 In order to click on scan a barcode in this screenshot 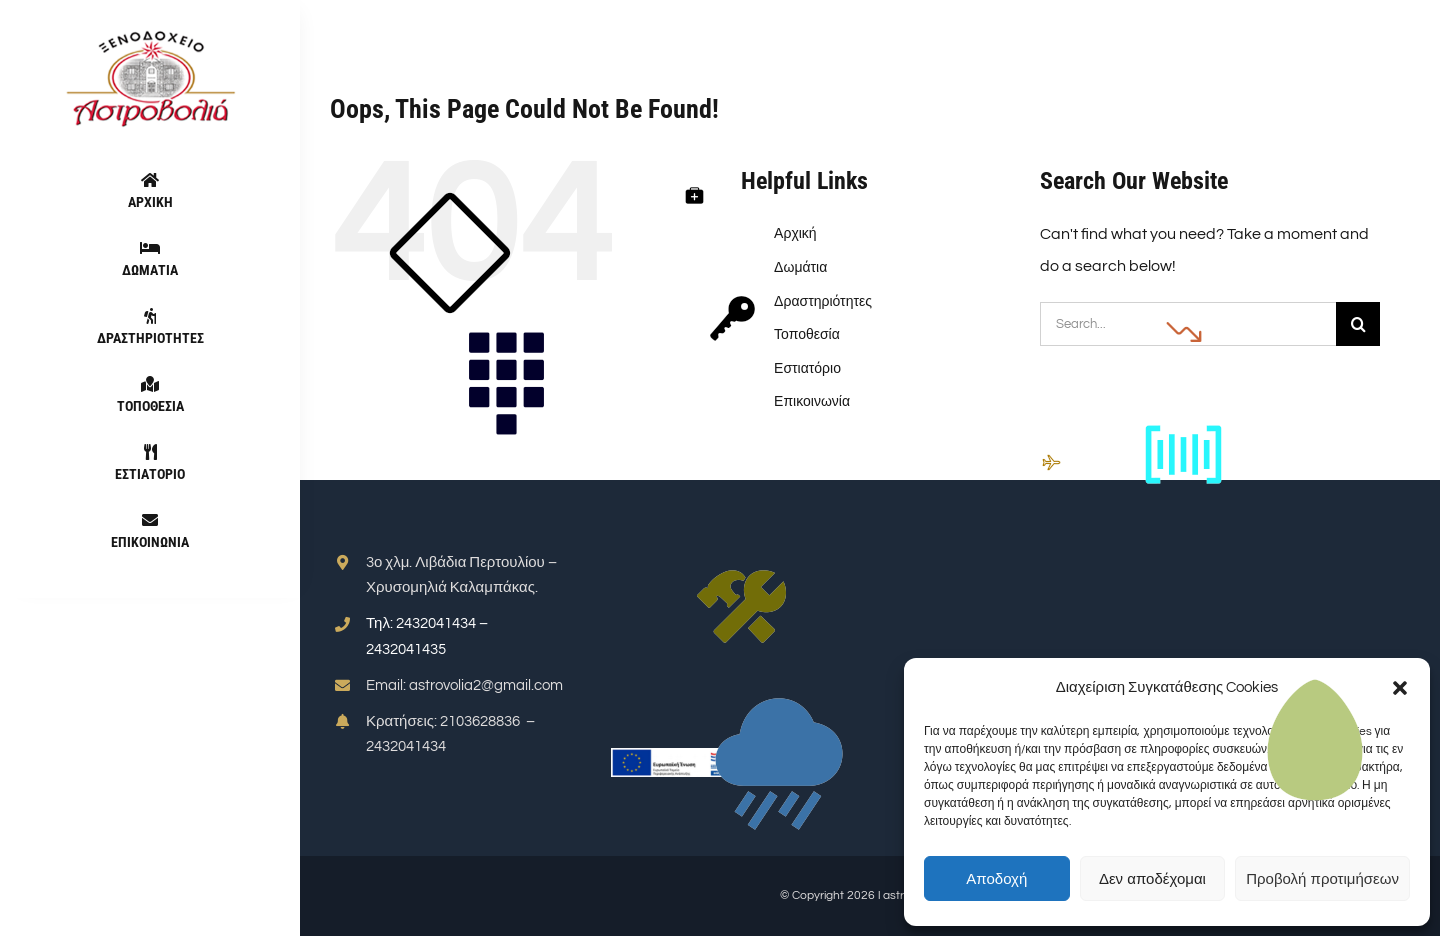, I will do `click(1183, 454)`.